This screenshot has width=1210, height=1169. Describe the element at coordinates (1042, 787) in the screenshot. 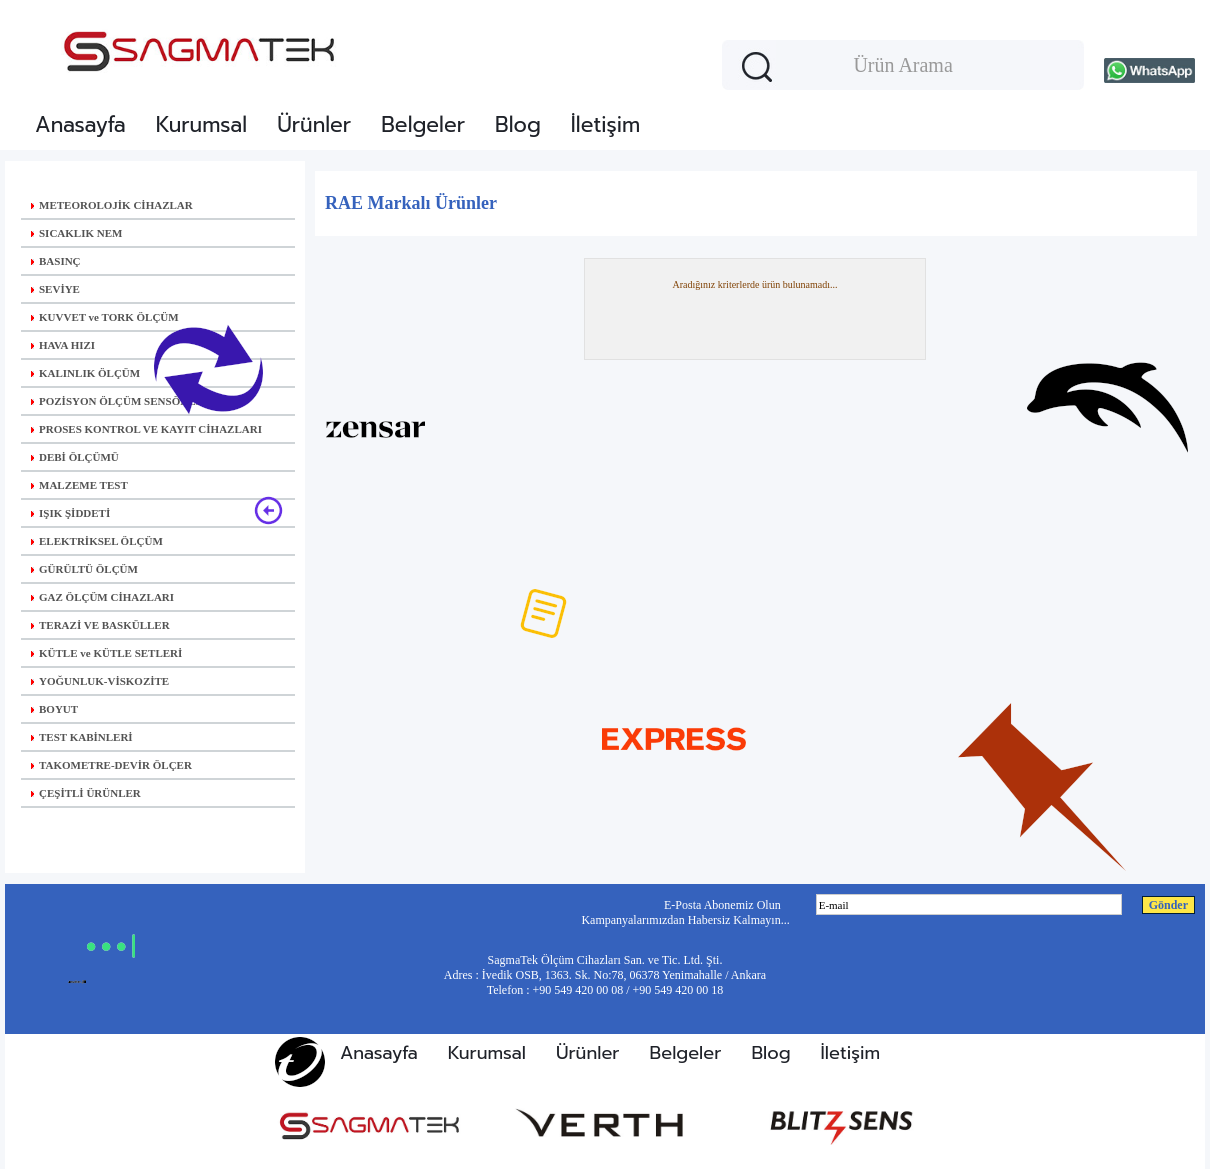

I see `visit pinboard bookmarking service` at that location.